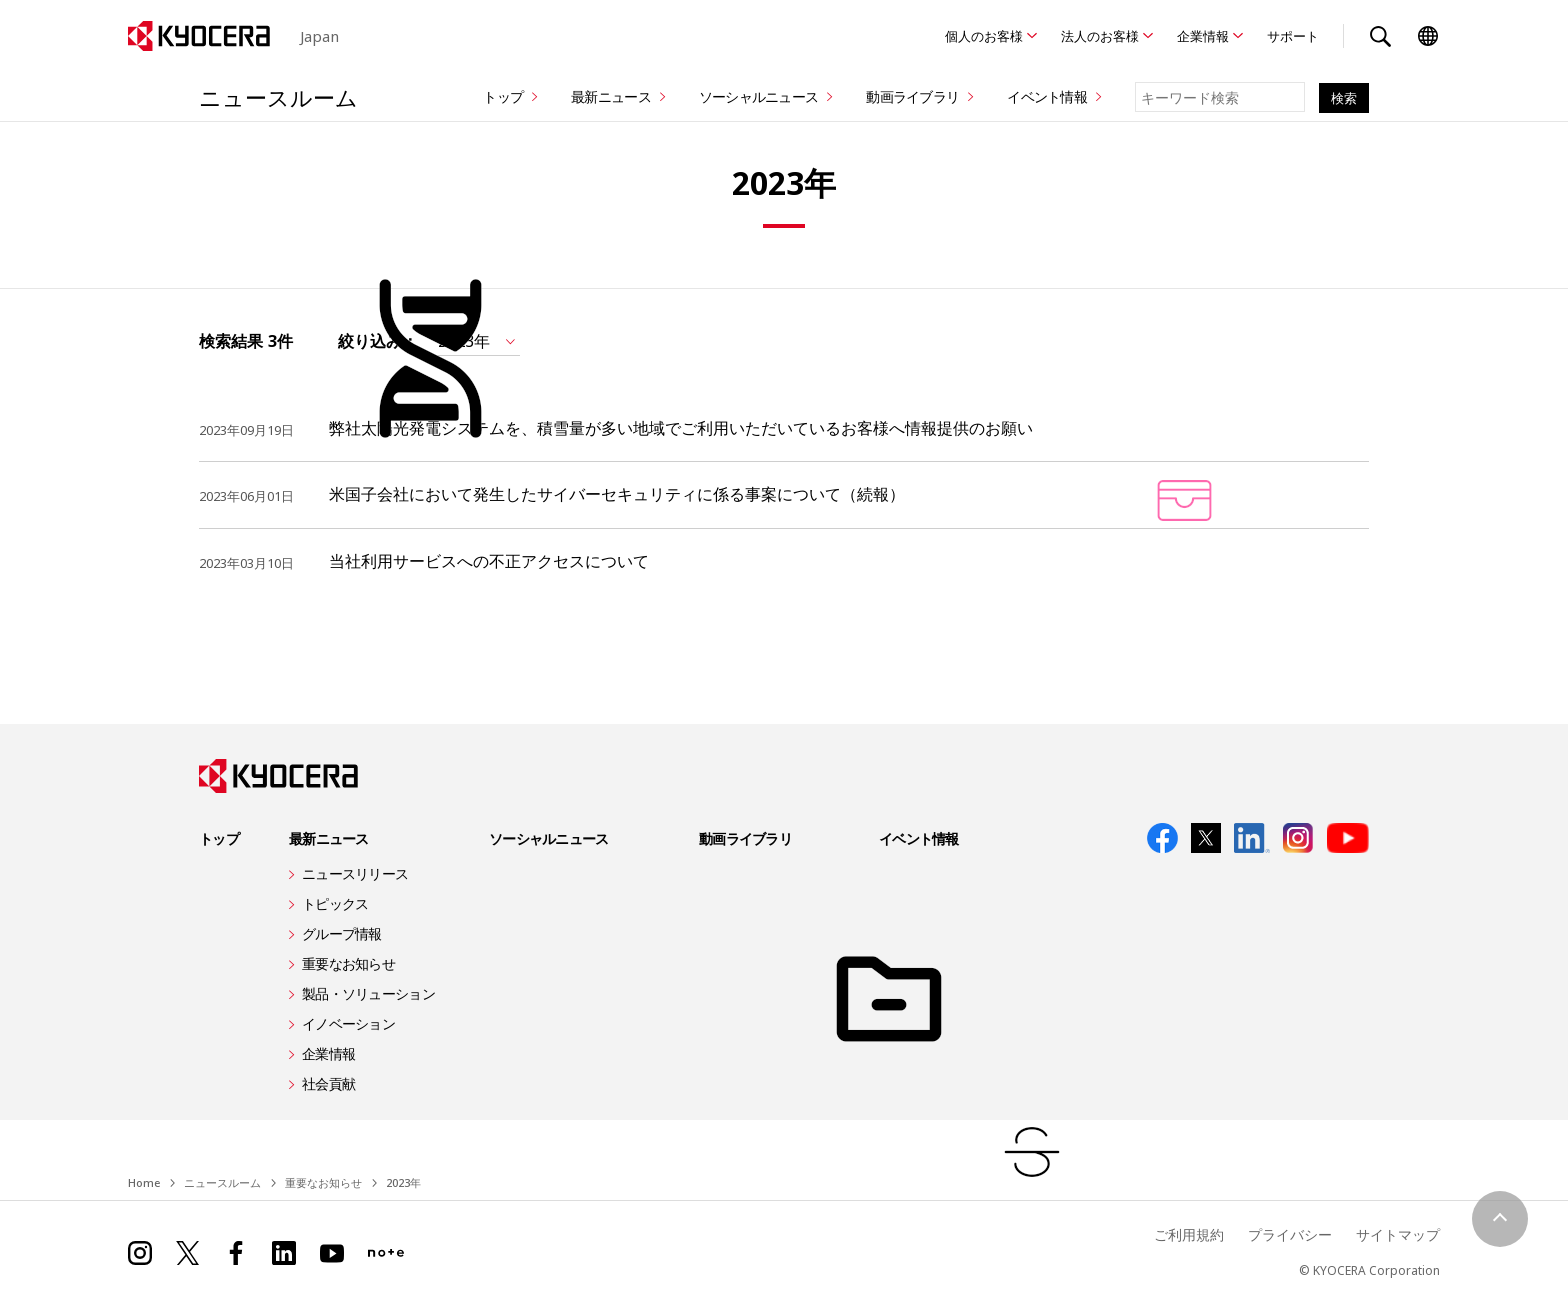 The height and width of the screenshot is (1303, 1568). I want to click on remove a folder, so click(889, 997).